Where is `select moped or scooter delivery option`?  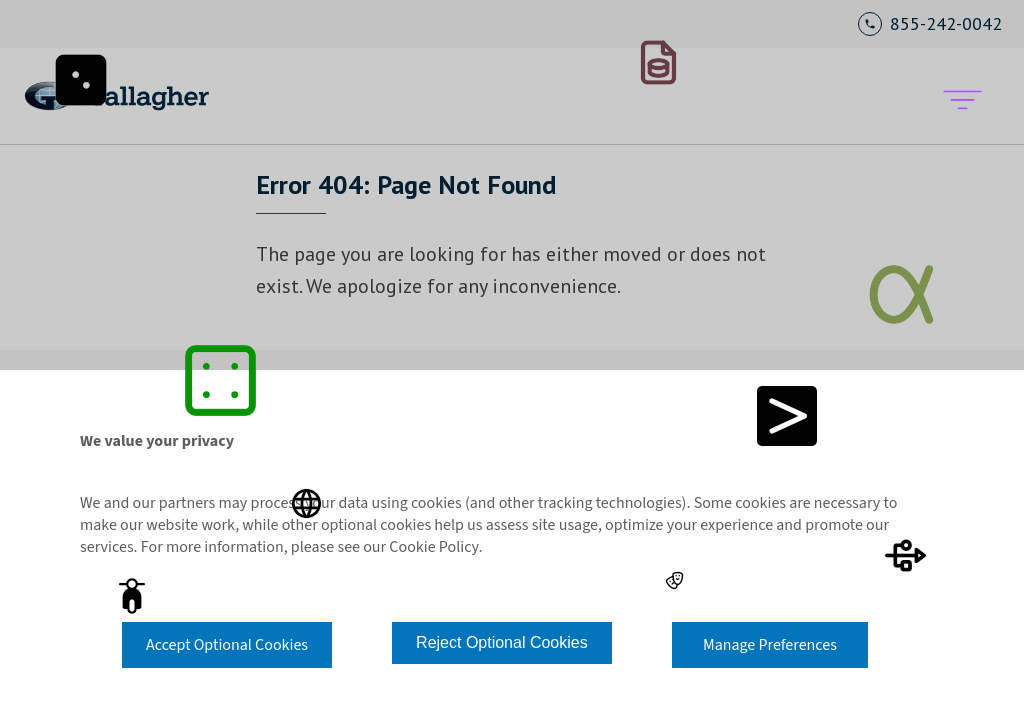
select moped or scooter delivery option is located at coordinates (132, 596).